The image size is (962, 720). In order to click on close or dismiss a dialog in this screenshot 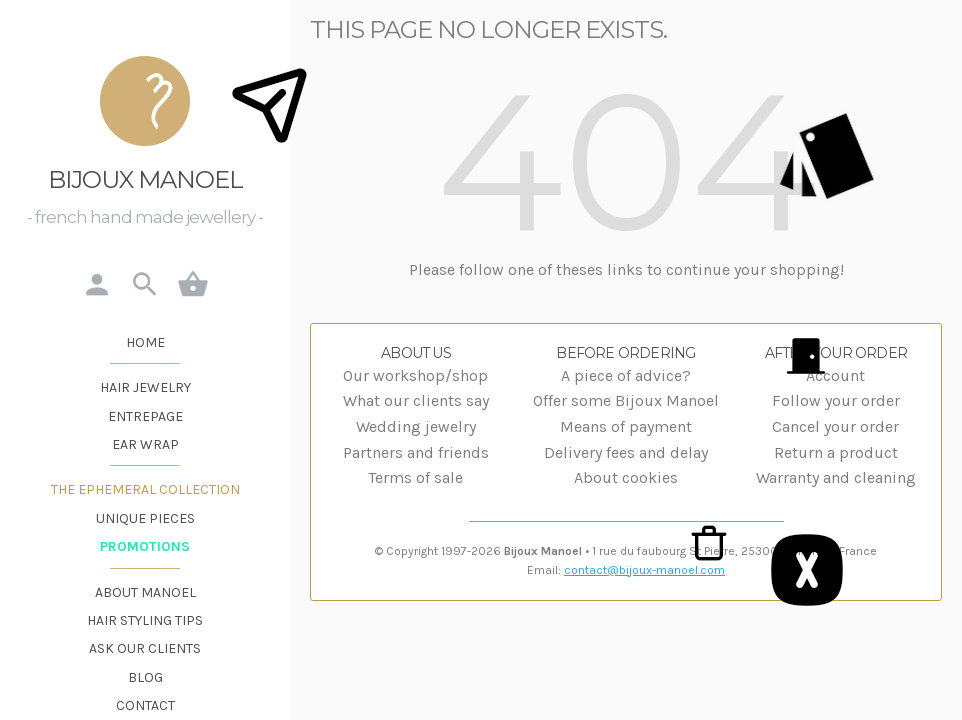, I will do `click(807, 570)`.